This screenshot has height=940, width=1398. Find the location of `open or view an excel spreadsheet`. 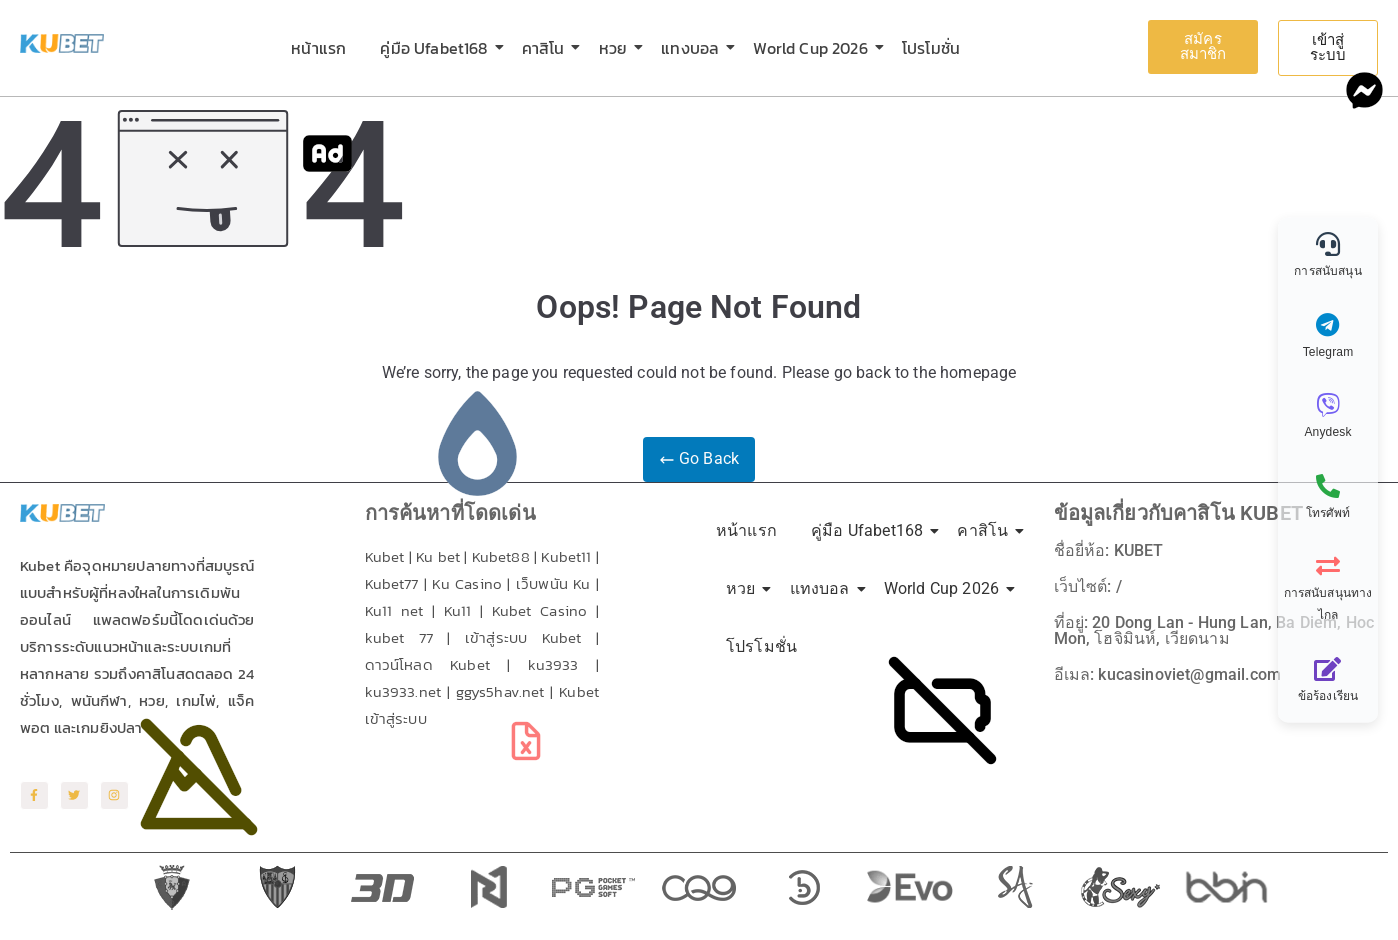

open or view an excel spreadsheet is located at coordinates (526, 741).